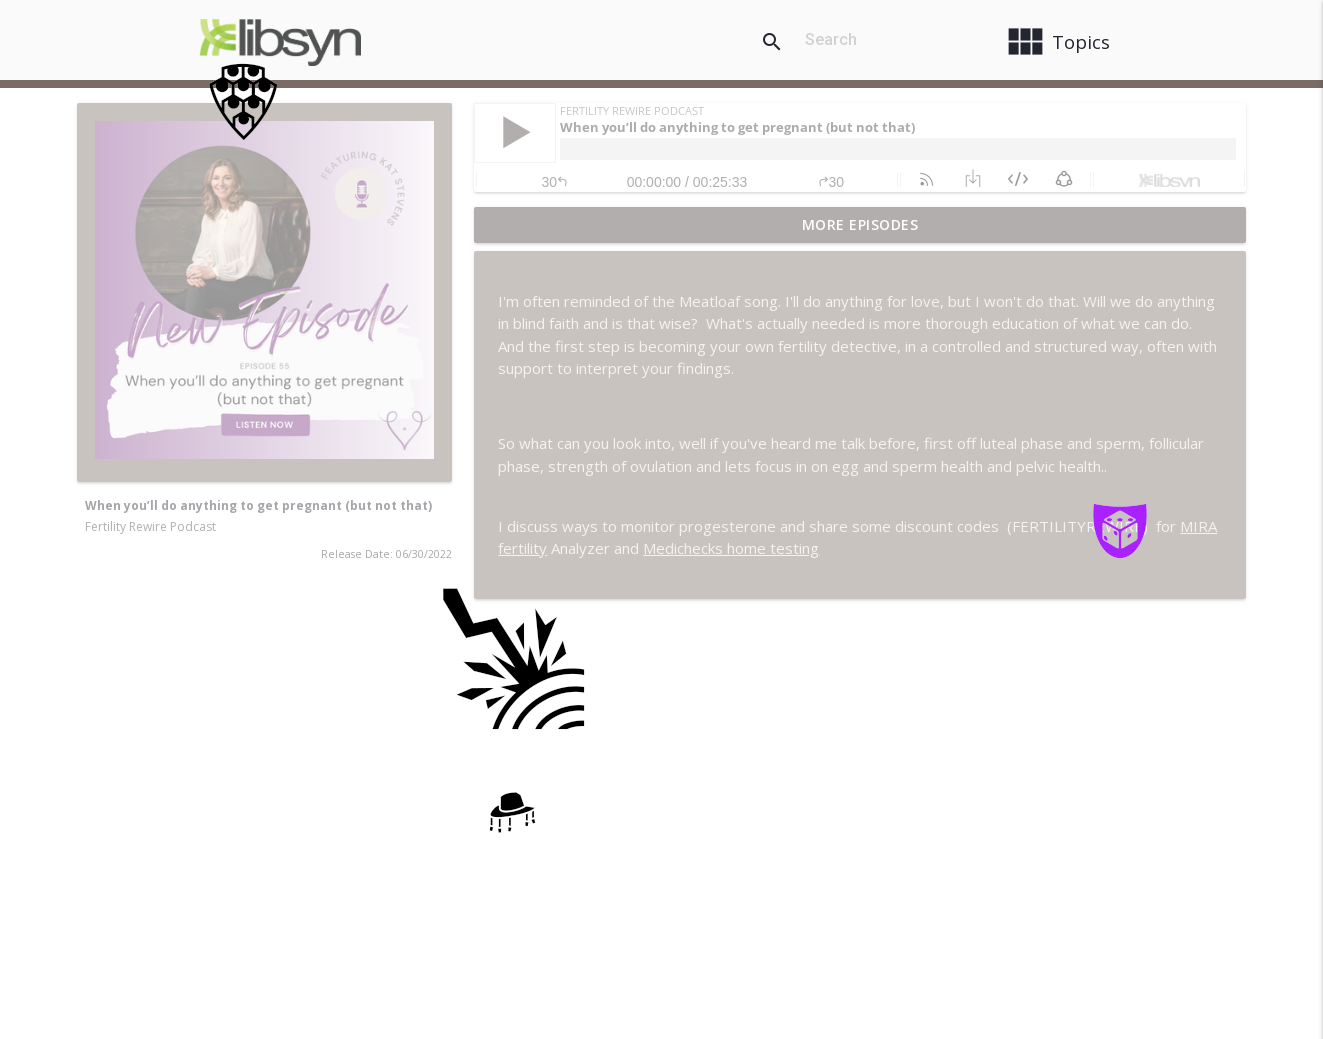 Image resolution: width=1323 pixels, height=1039 pixels. What do you see at coordinates (513, 658) in the screenshot?
I see `activate a powerful lightning or sonic attack` at bounding box center [513, 658].